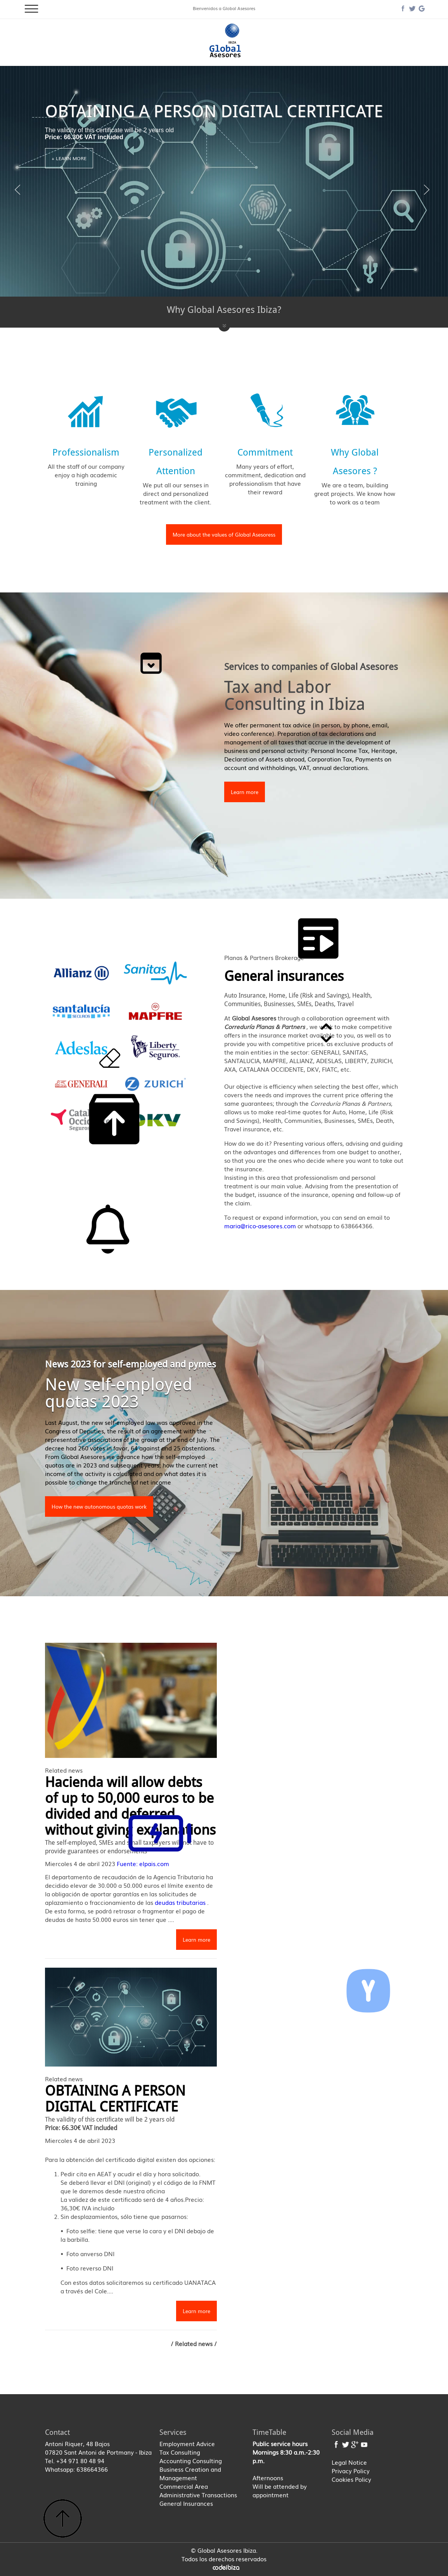 The height and width of the screenshot is (2576, 448). What do you see at coordinates (151, 663) in the screenshot?
I see `expand the navigation bar` at bounding box center [151, 663].